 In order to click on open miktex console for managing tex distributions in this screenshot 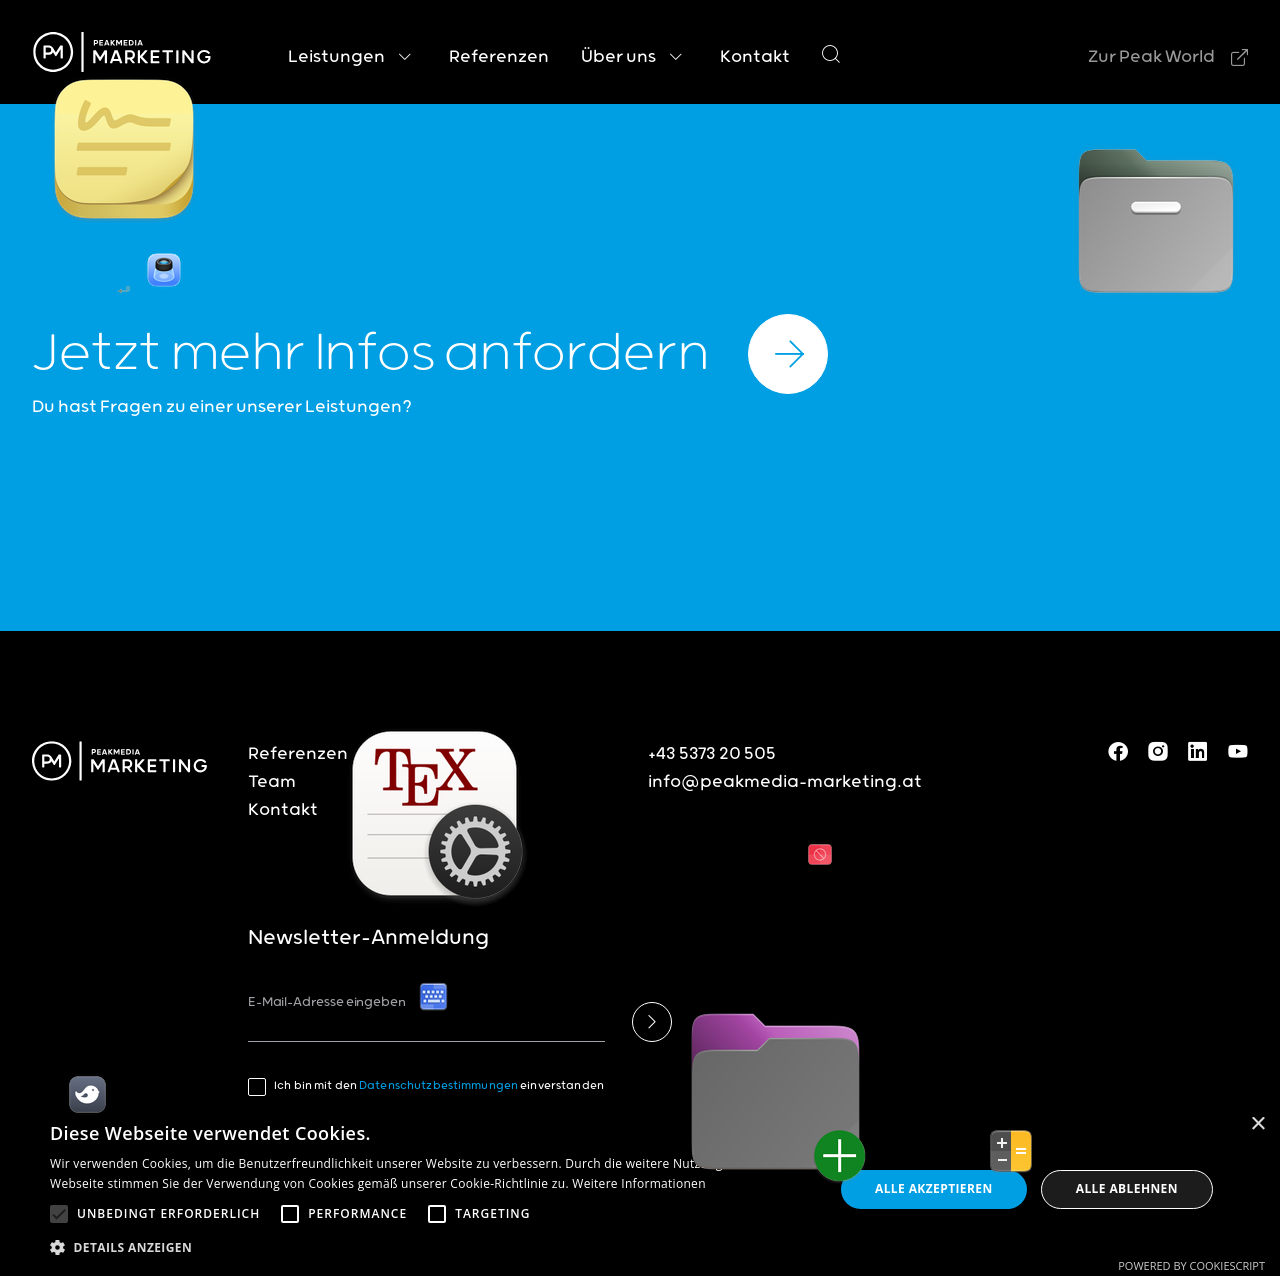, I will do `click(434, 813)`.